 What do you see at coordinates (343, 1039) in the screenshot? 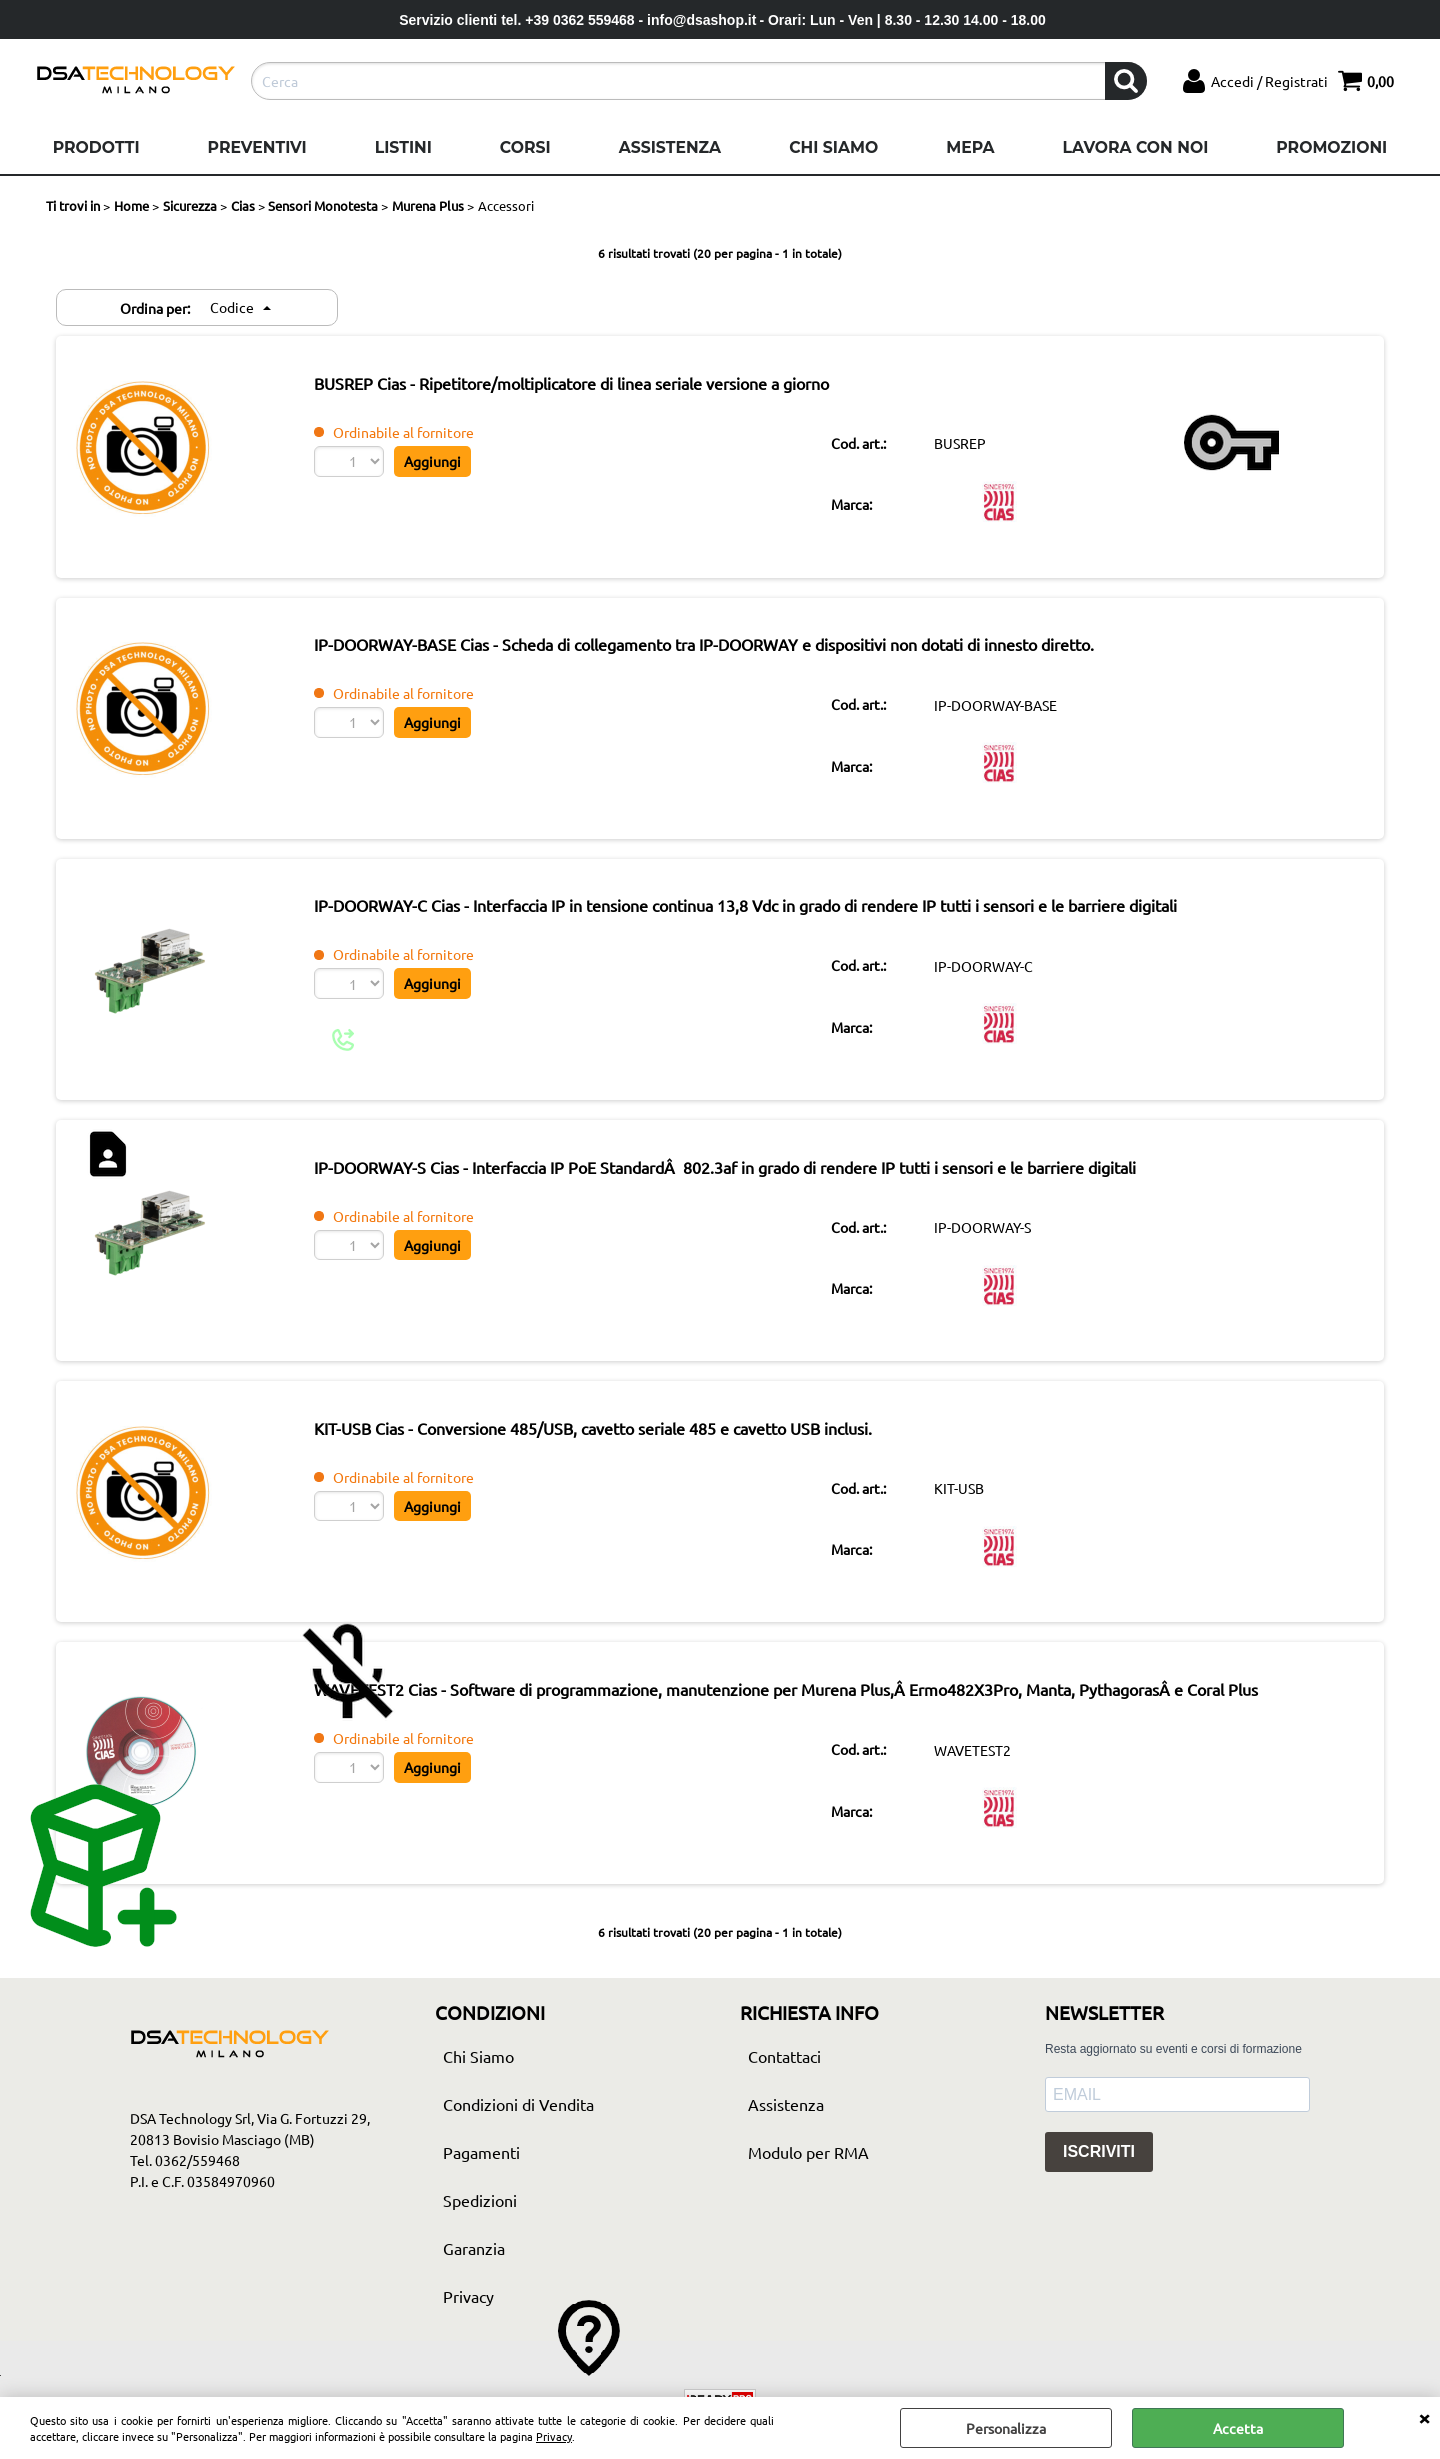
I see `transfer an active call to another person` at bounding box center [343, 1039].